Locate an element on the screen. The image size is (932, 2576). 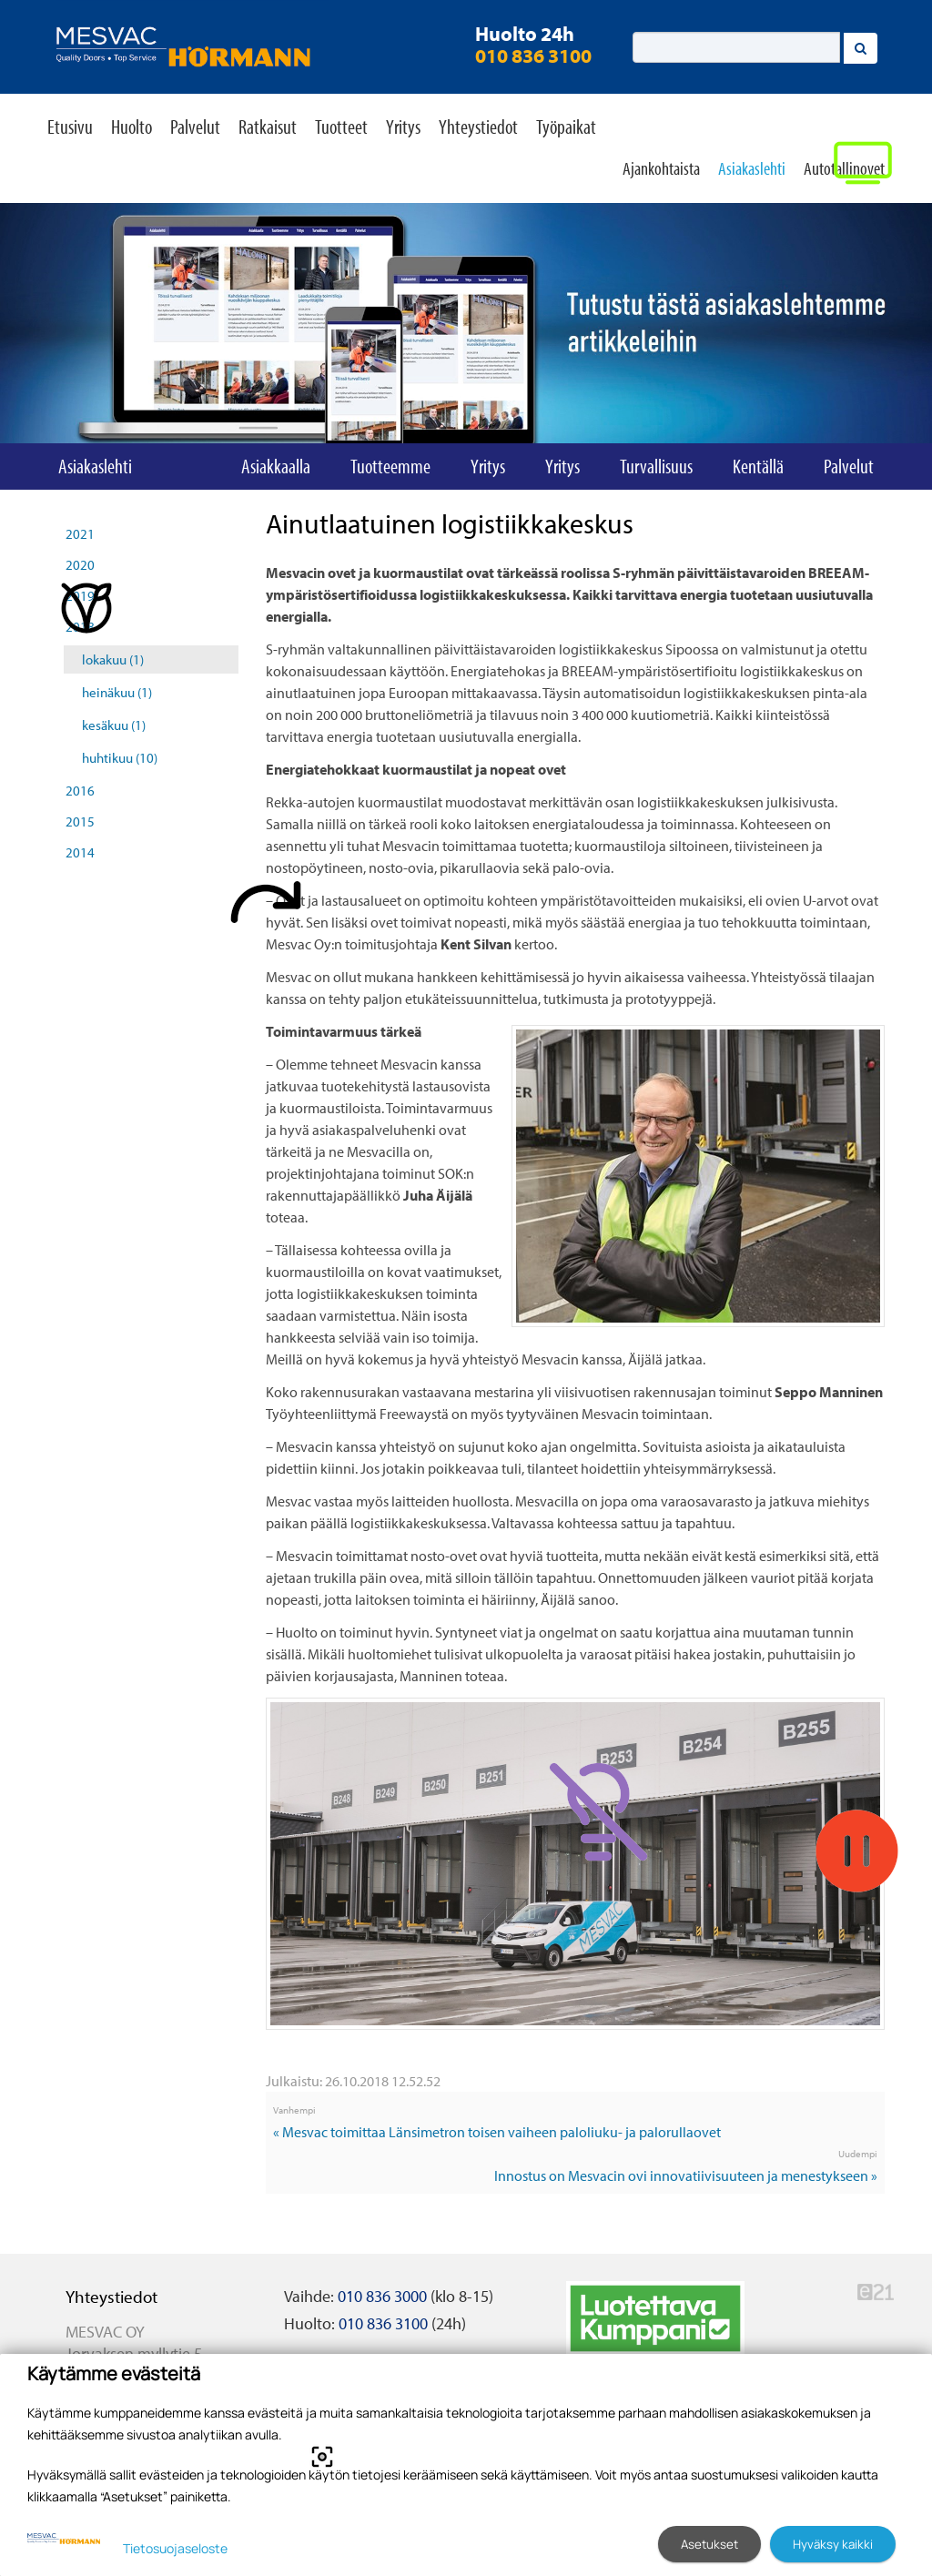
redo the last undone action is located at coordinates (266, 902).